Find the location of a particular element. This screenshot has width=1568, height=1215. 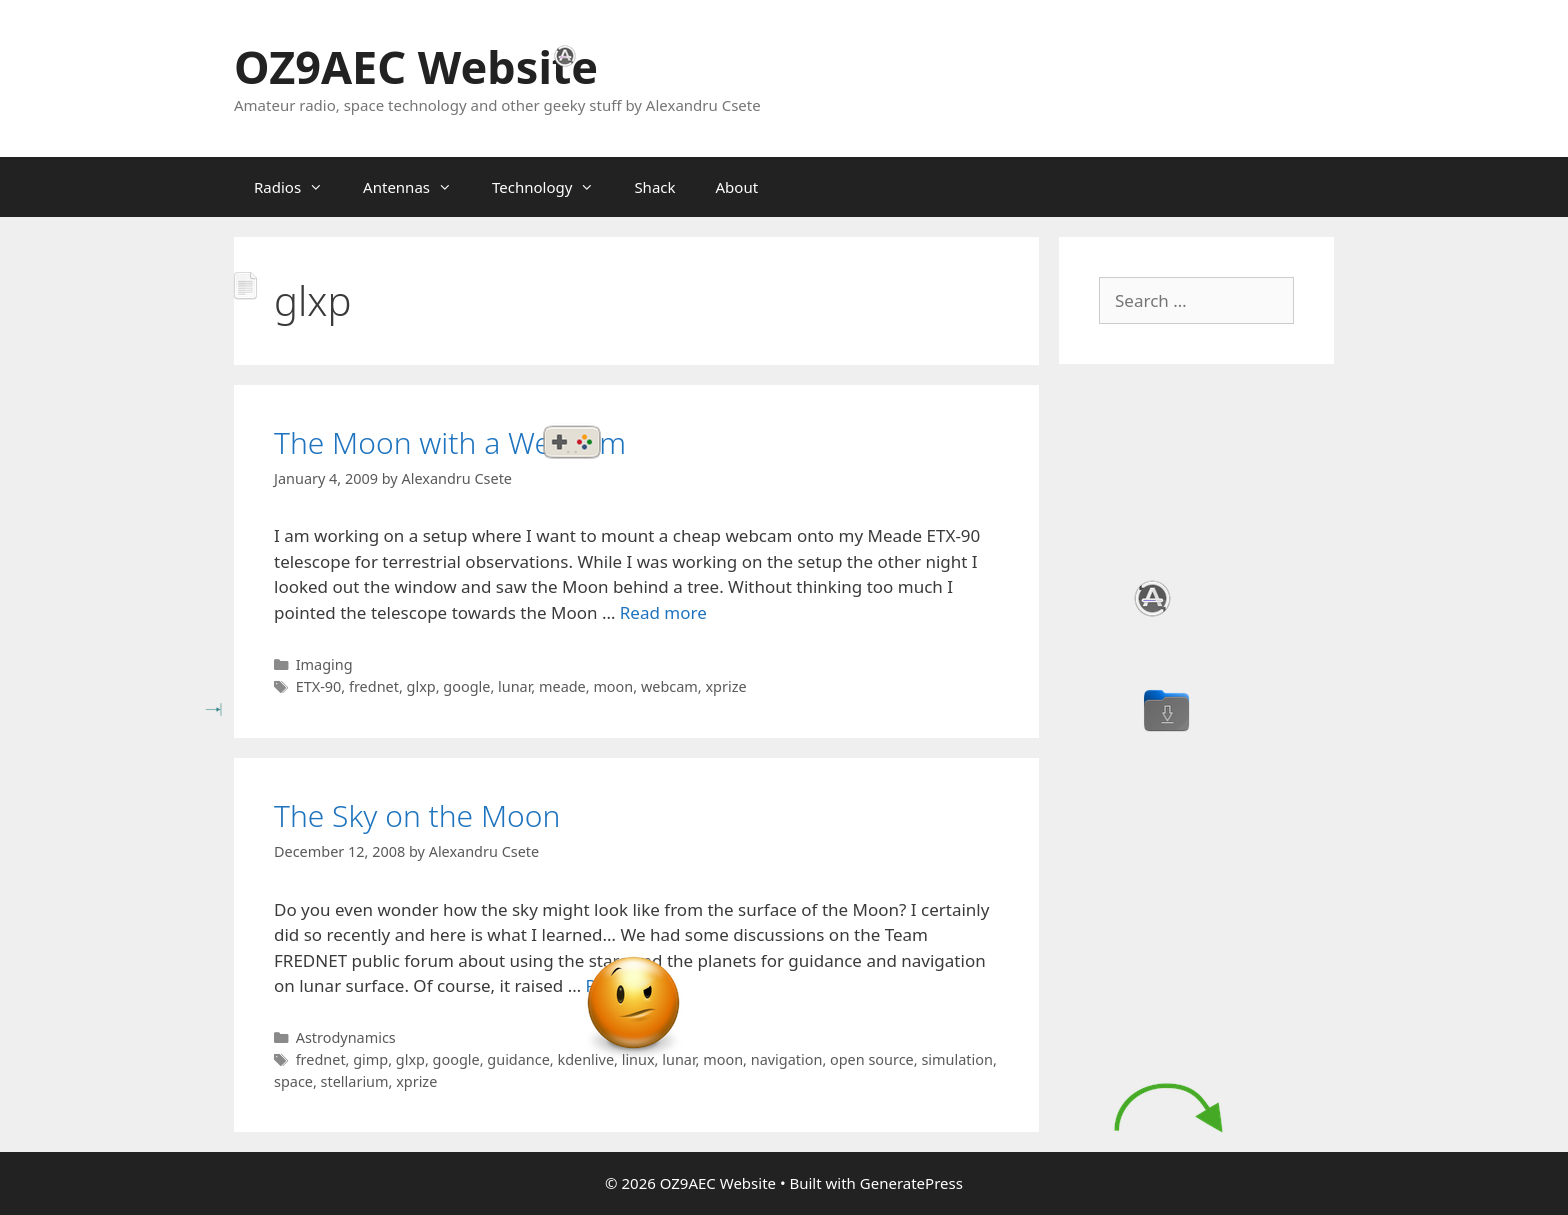

express a smug or sarcastic reaction is located at coordinates (634, 1007).